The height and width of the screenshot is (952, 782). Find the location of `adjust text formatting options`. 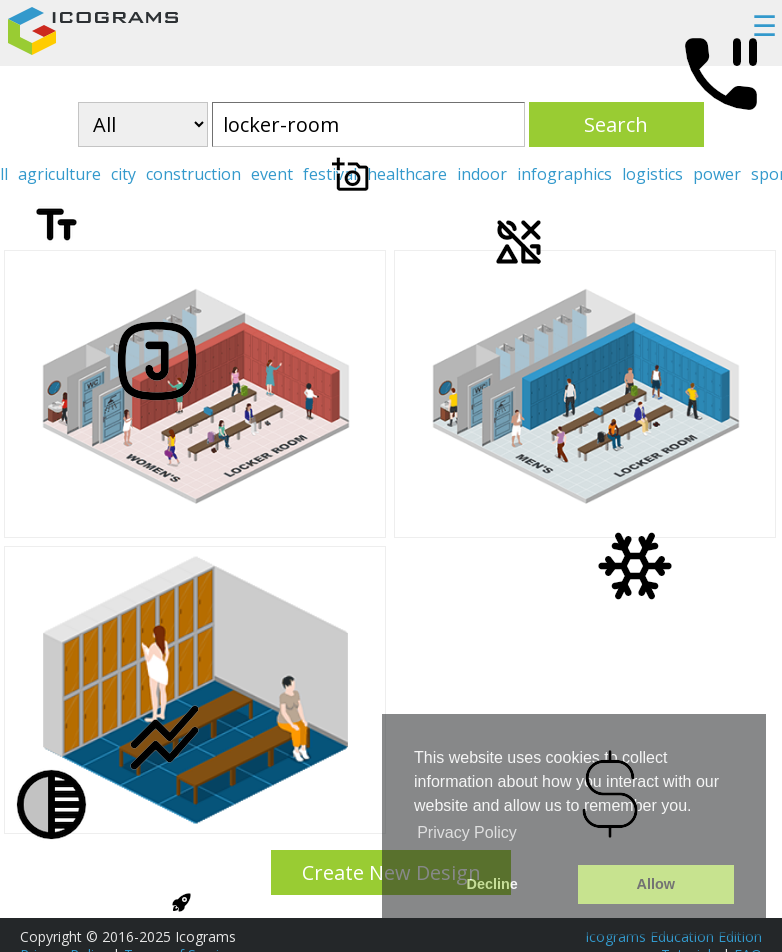

adjust text formatting options is located at coordinates (56, 225).